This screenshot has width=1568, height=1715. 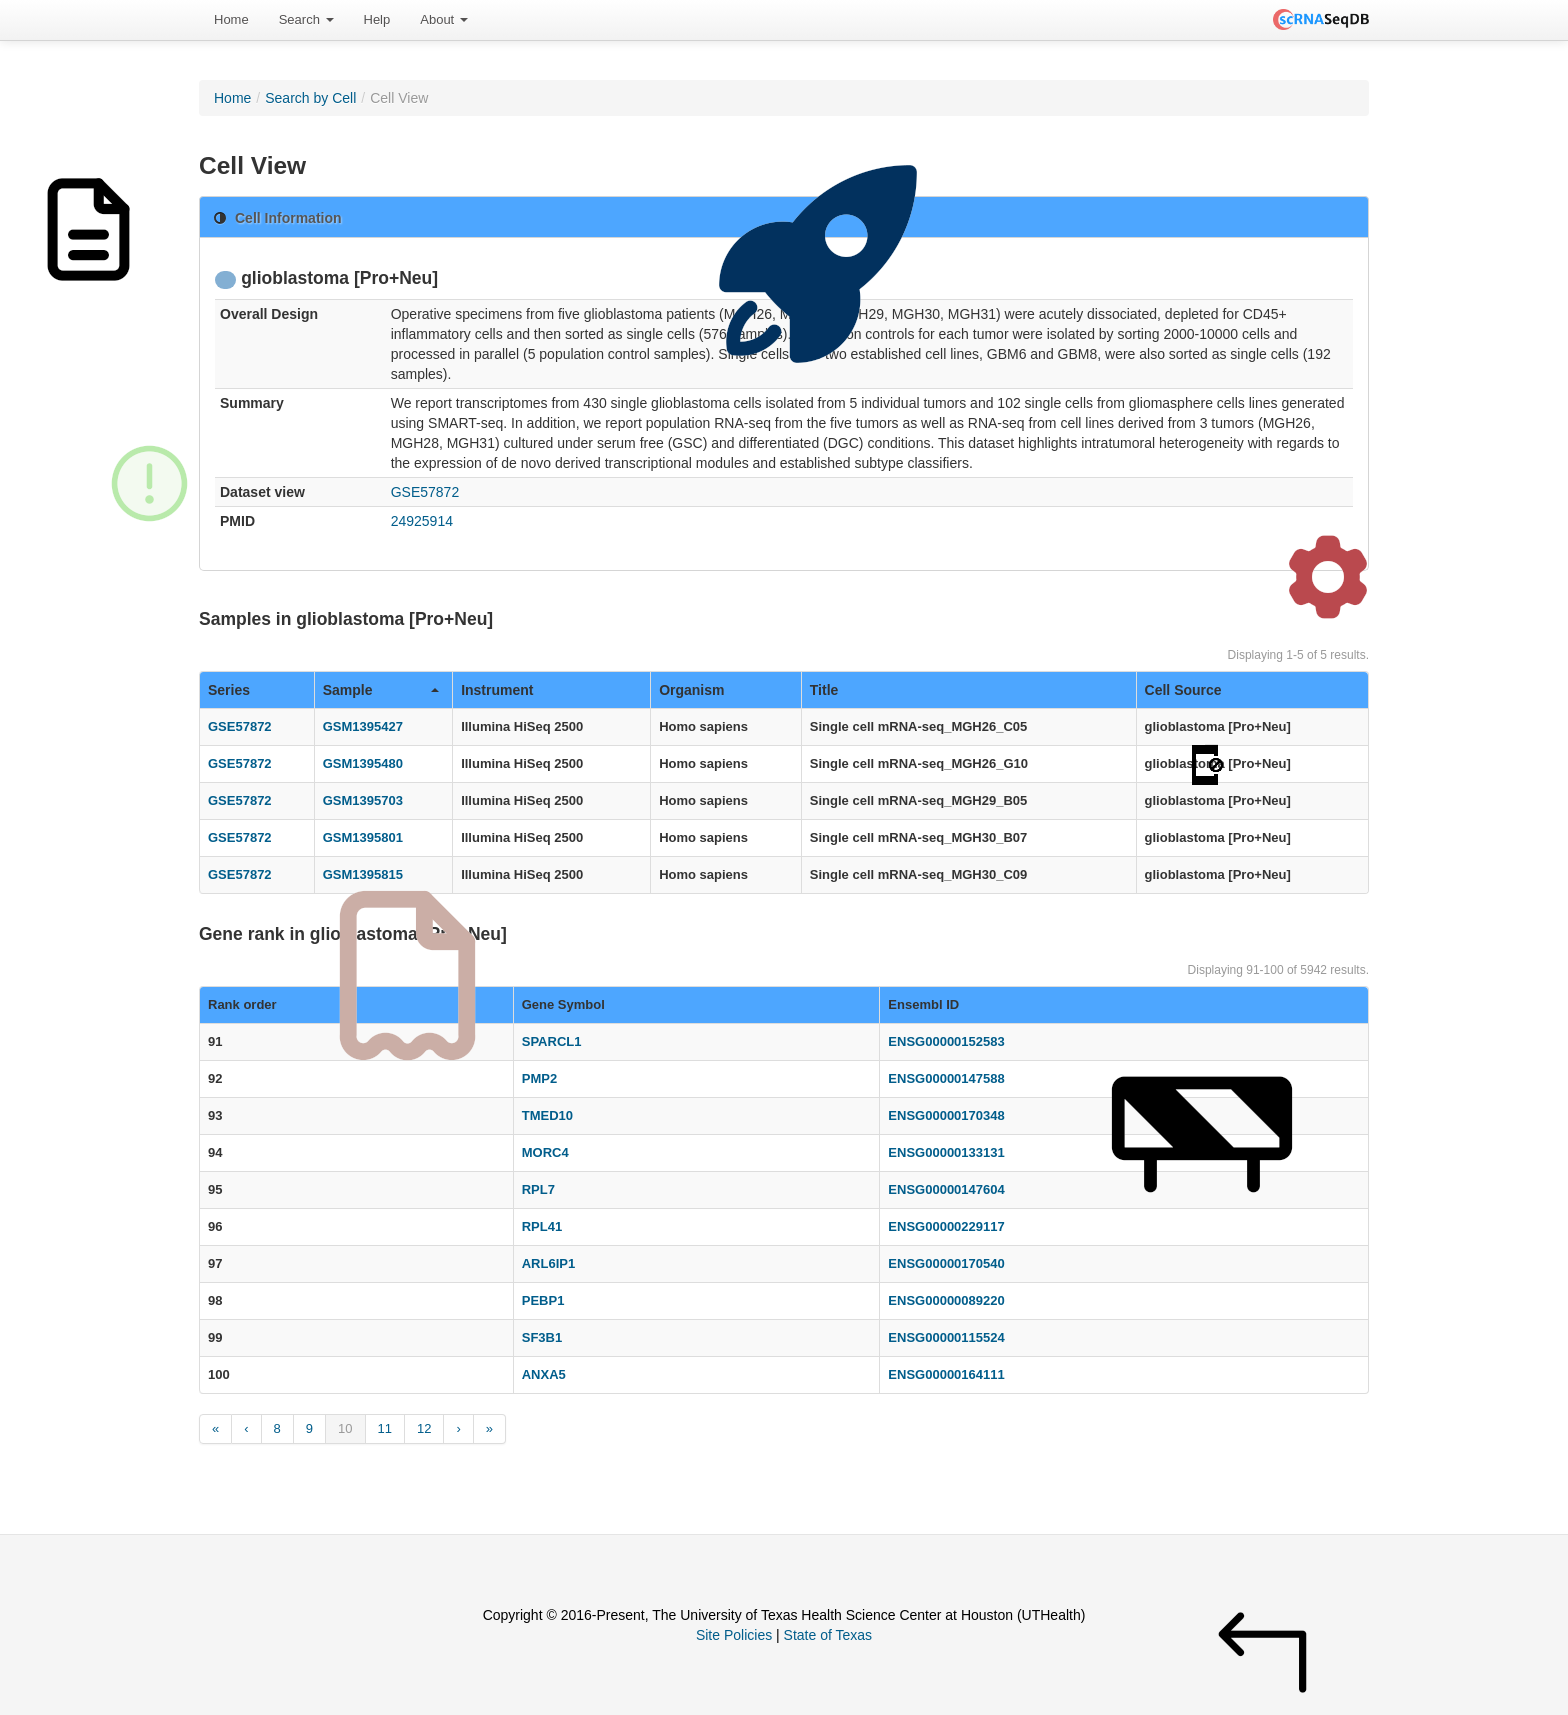 I want to click on go back to previous screen or step, so click(x=1262, y=1652).